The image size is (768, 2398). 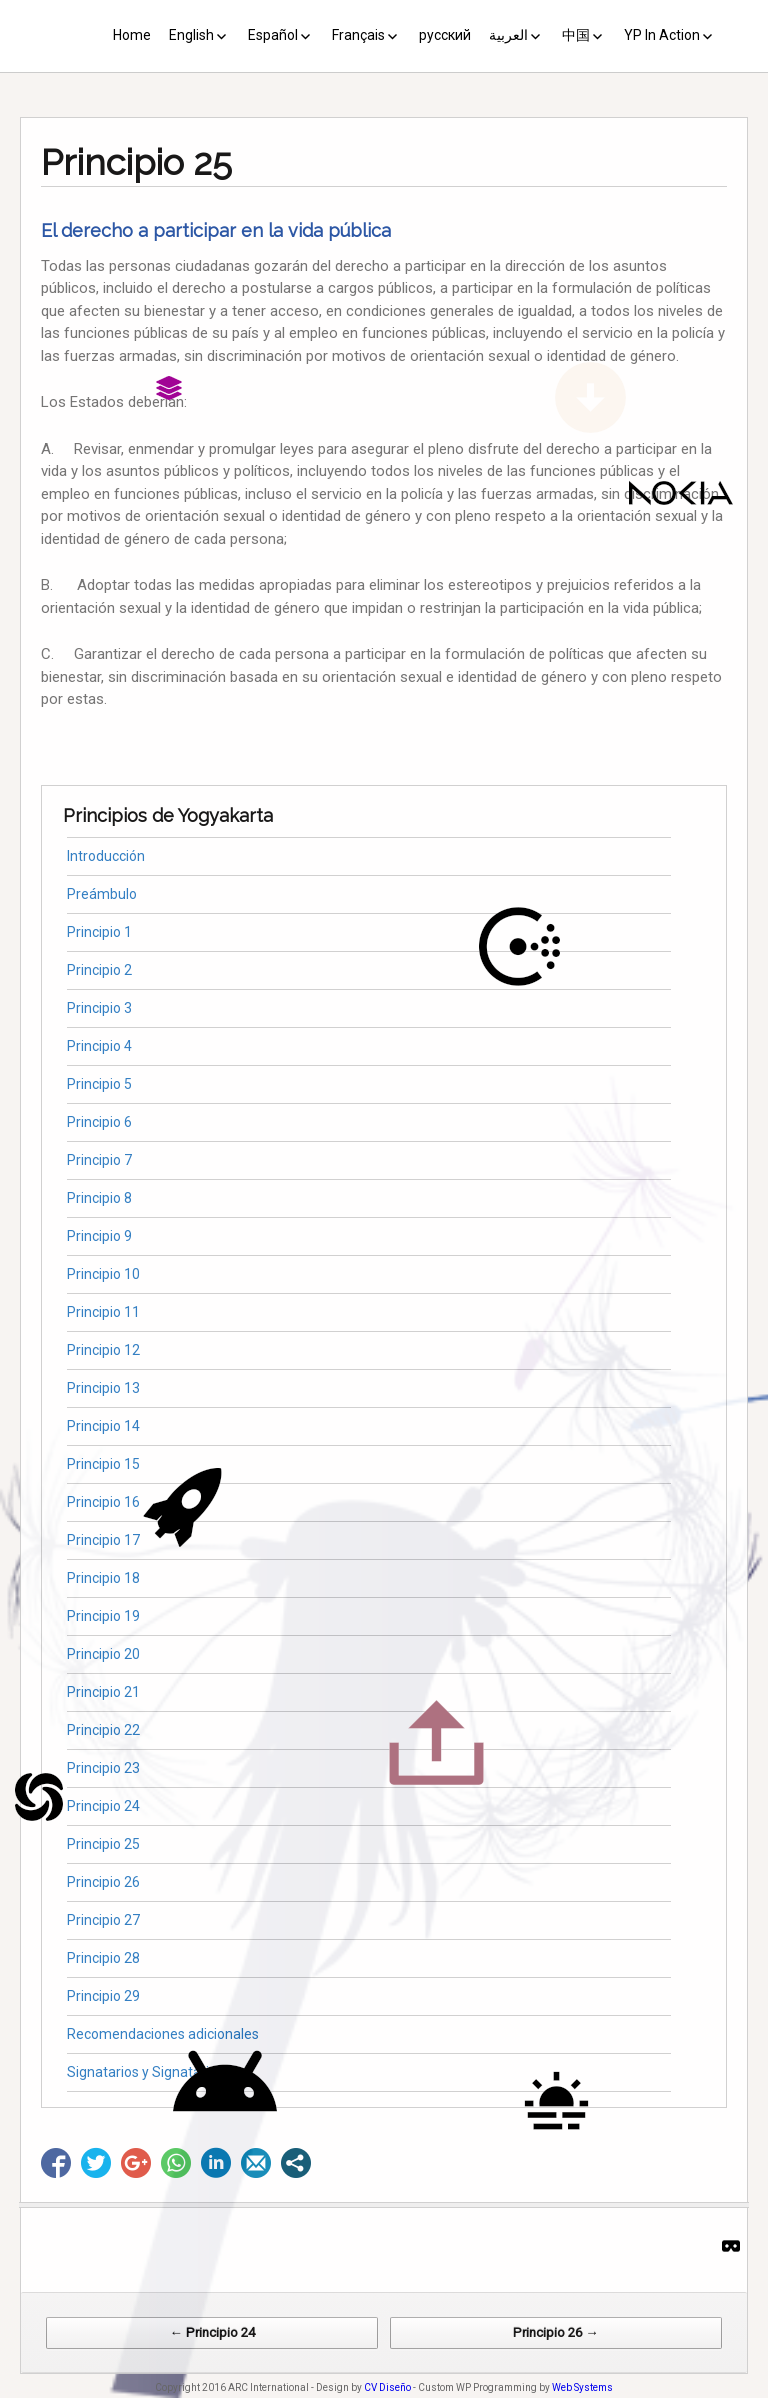 What do you see at coordinates (182, 1507) in the screenshot?
I see `Rocket.Chat messaging platform logo` at bounding box center [182, 1507].